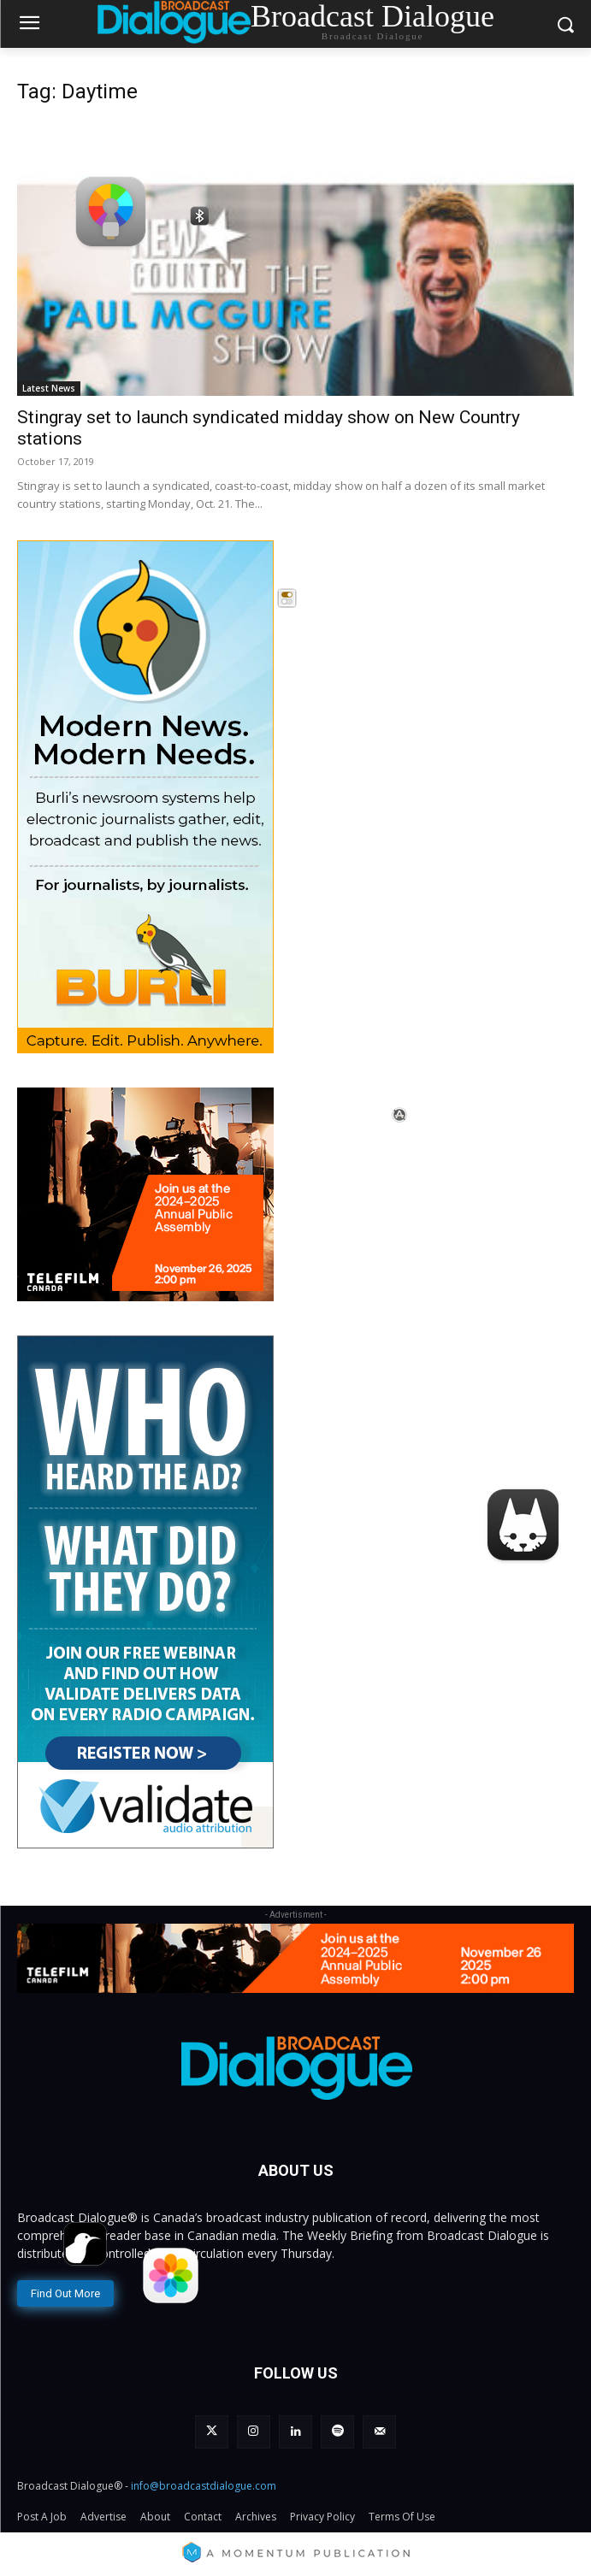 The image size is (591, 2576). I want to click on bluetooth is currently disabled or inactive, so click(199, 215).